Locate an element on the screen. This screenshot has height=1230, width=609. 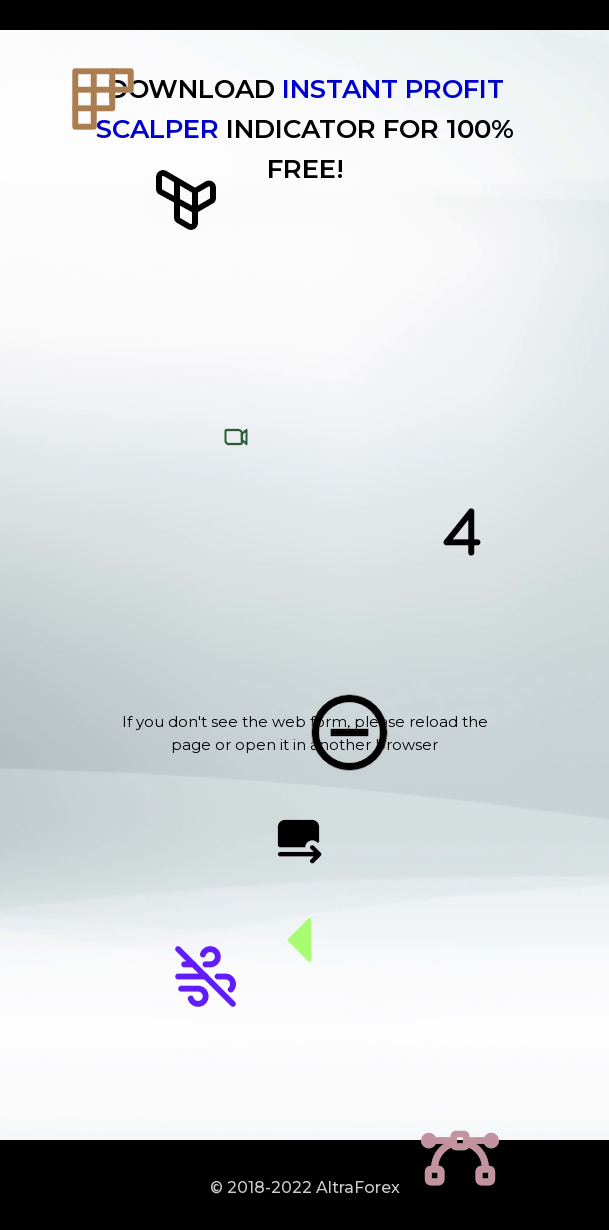
start or join a Zoom meeting is located at coordinates (236, 437).